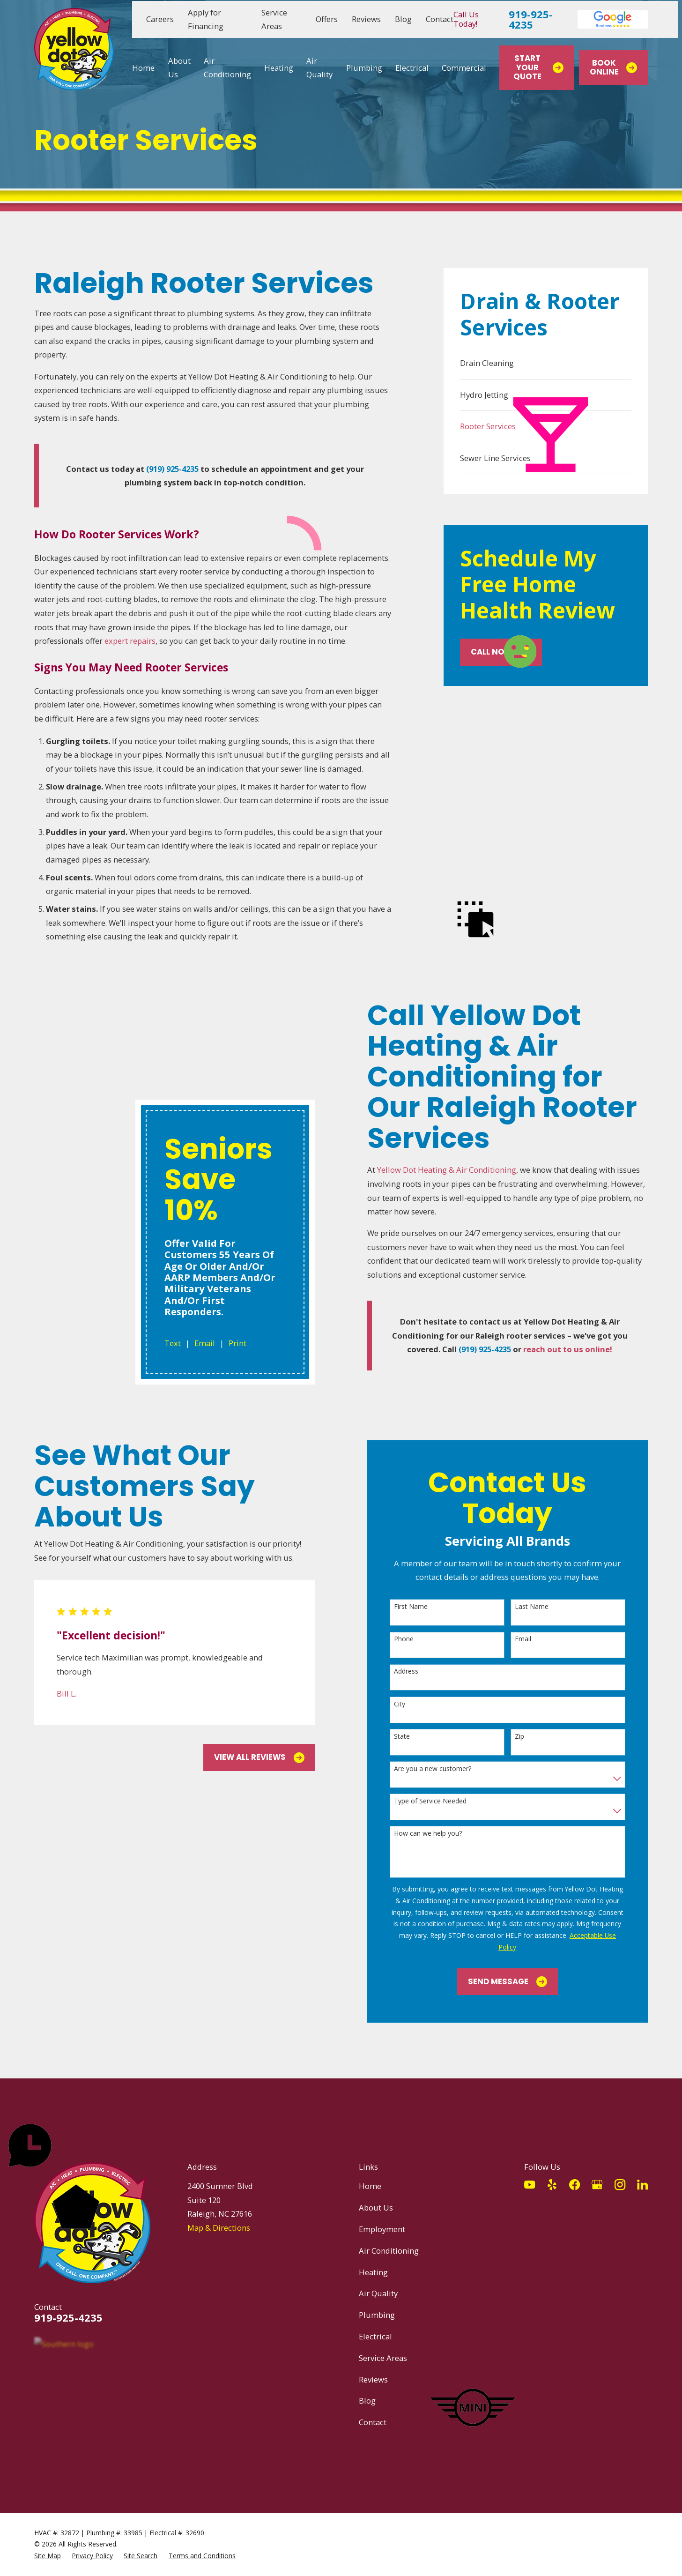 This screenshot has width=682, height=2576. What do you see at coordinates (475, 919) in the screenshot?
I see `drag and drop to reposition element` at bounding box center [475, 919].